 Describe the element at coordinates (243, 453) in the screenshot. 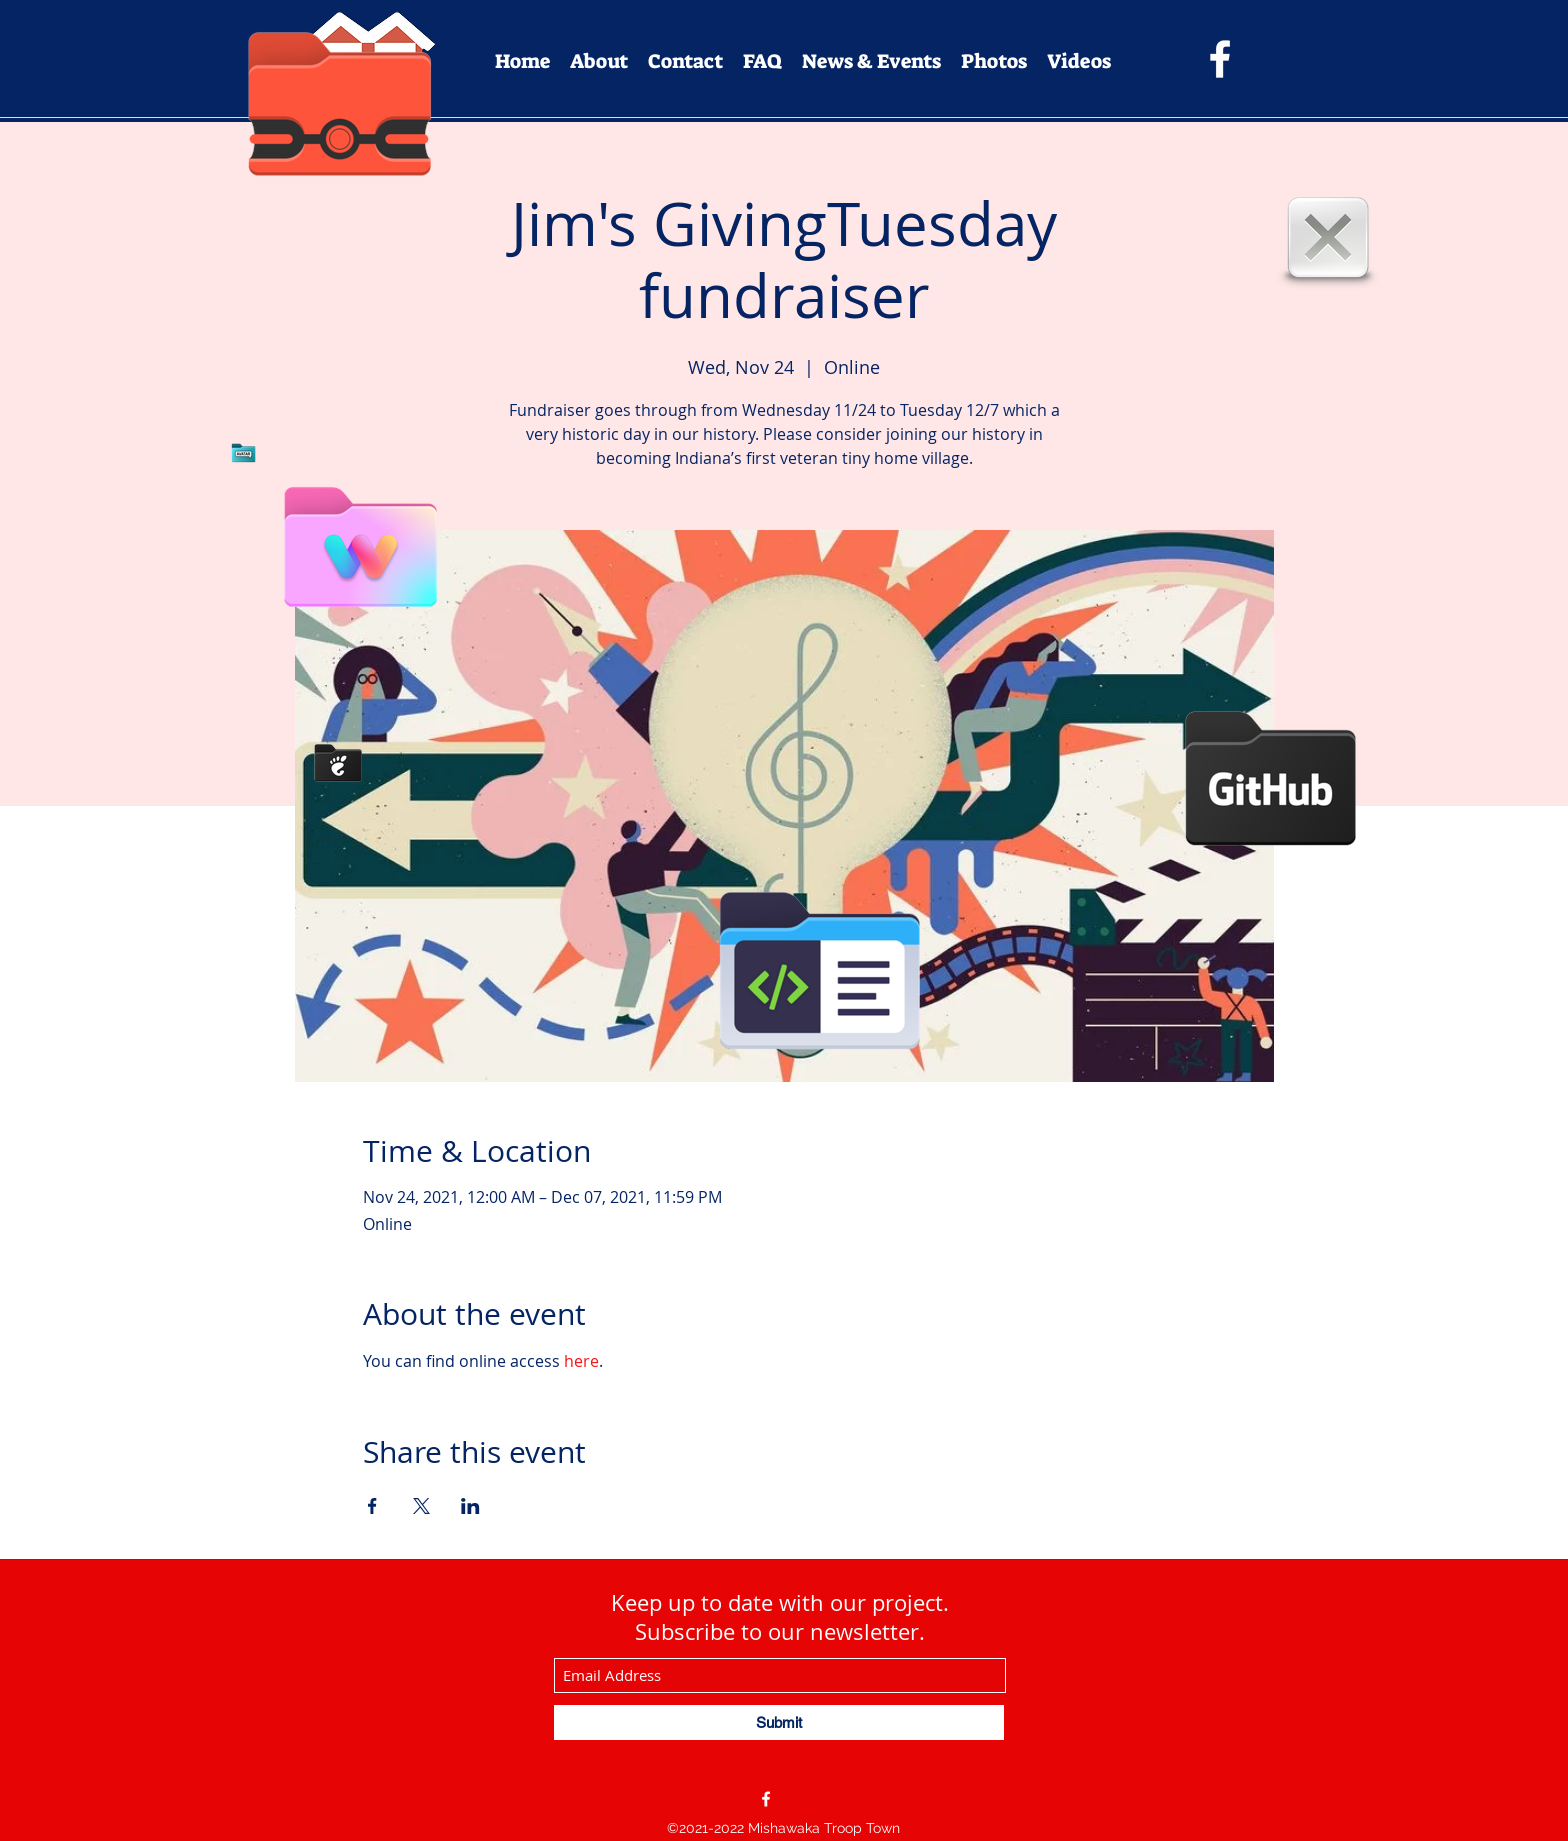

I see `open vrchat avatar files folder` at that location.